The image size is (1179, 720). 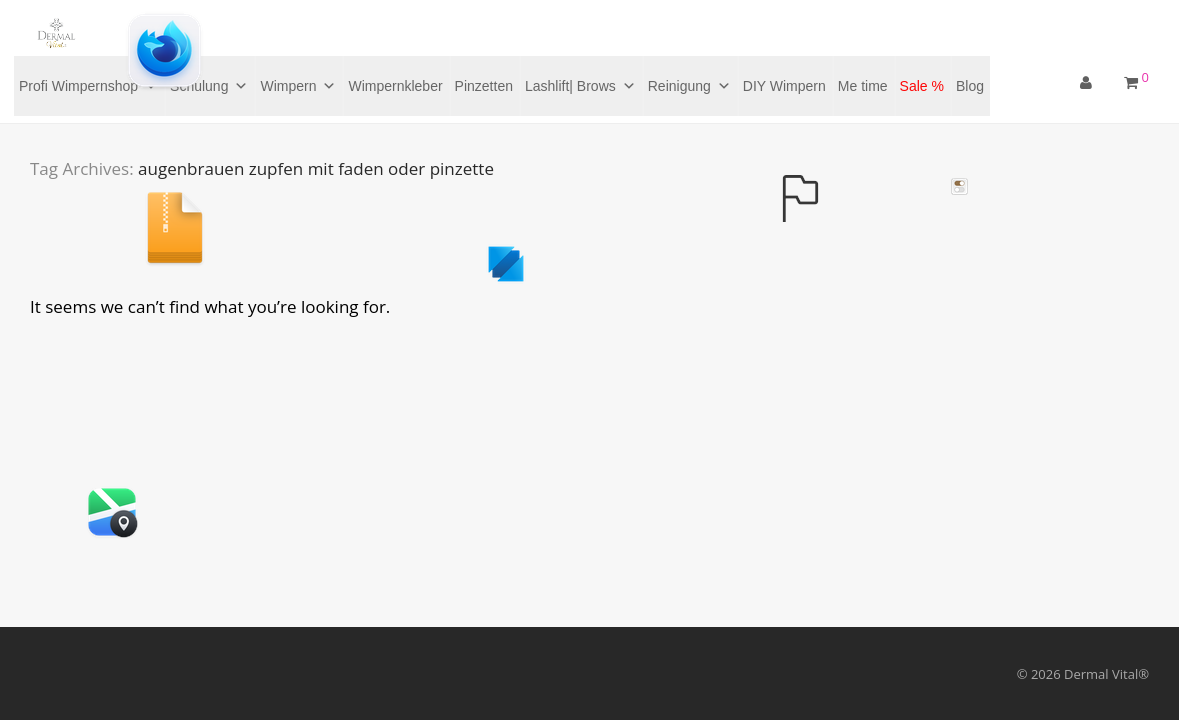 What do you see at coordinates (112, 512) in the screenshot?
I see `open Google Maps` at bounding box center [112, 512].